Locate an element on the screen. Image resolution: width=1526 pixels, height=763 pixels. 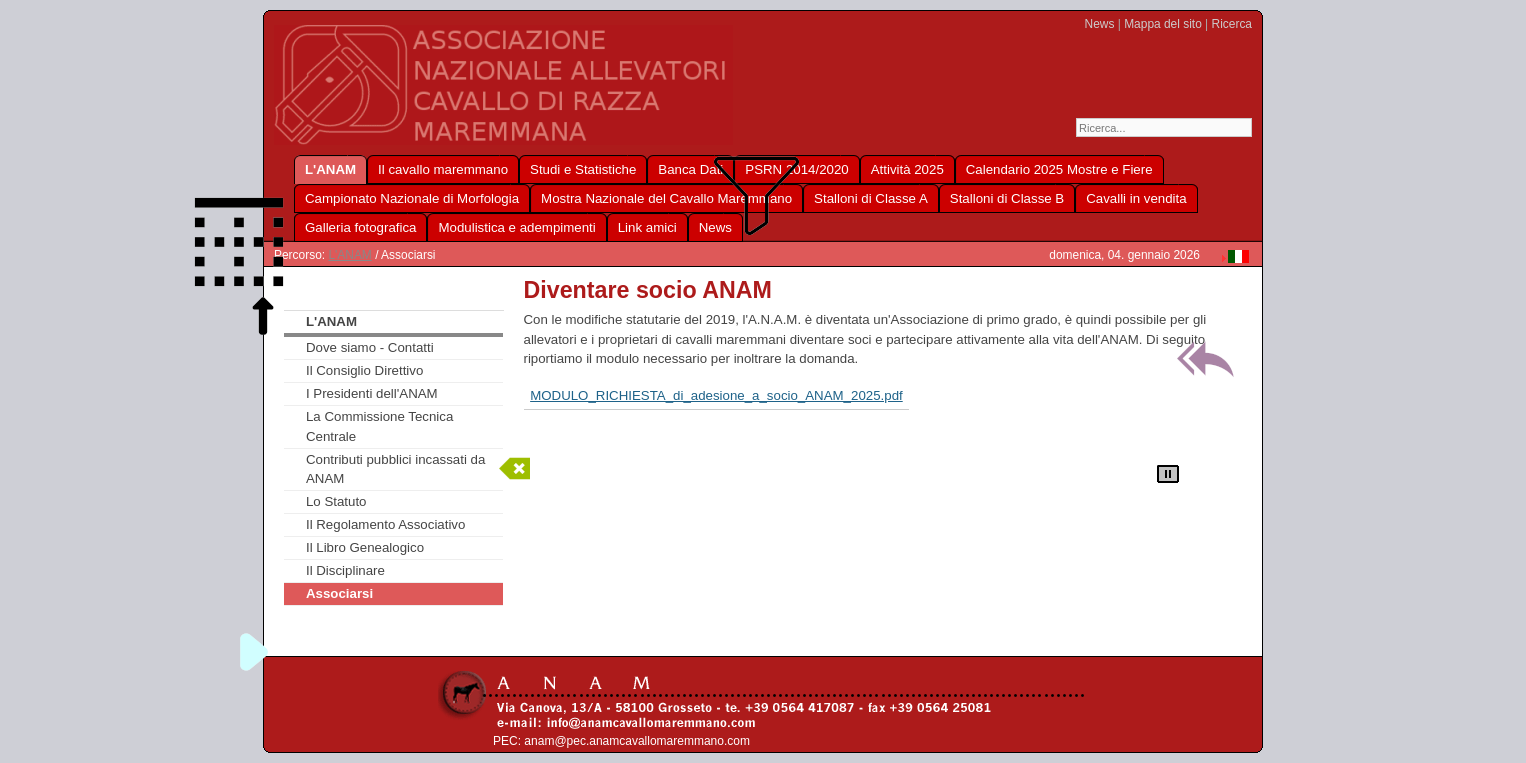
reply to all recipients is located at coordinates (1205, 358).